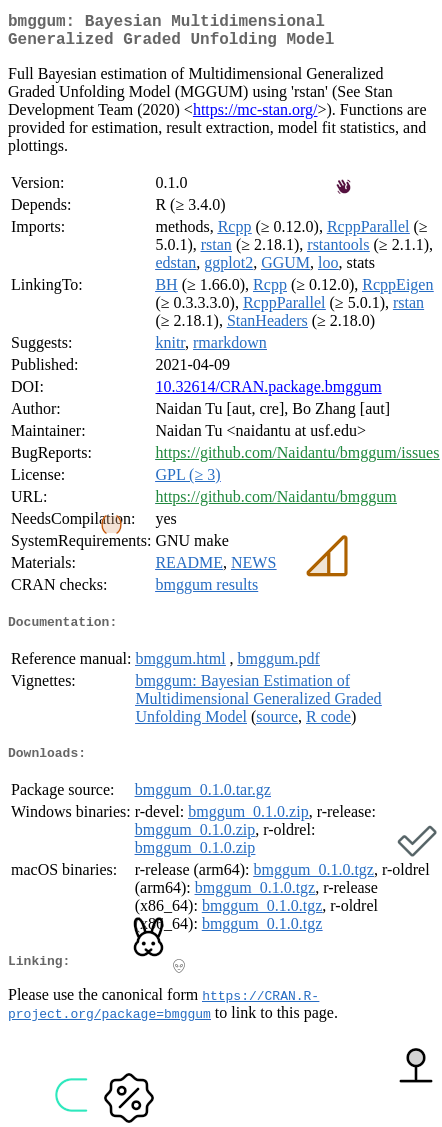 This screenshot has width=442, height=1127. Describe the element at coordinates (179, 966) in the screenshot. I see `indicates sci-fi or extraterrestrial content` at that location.